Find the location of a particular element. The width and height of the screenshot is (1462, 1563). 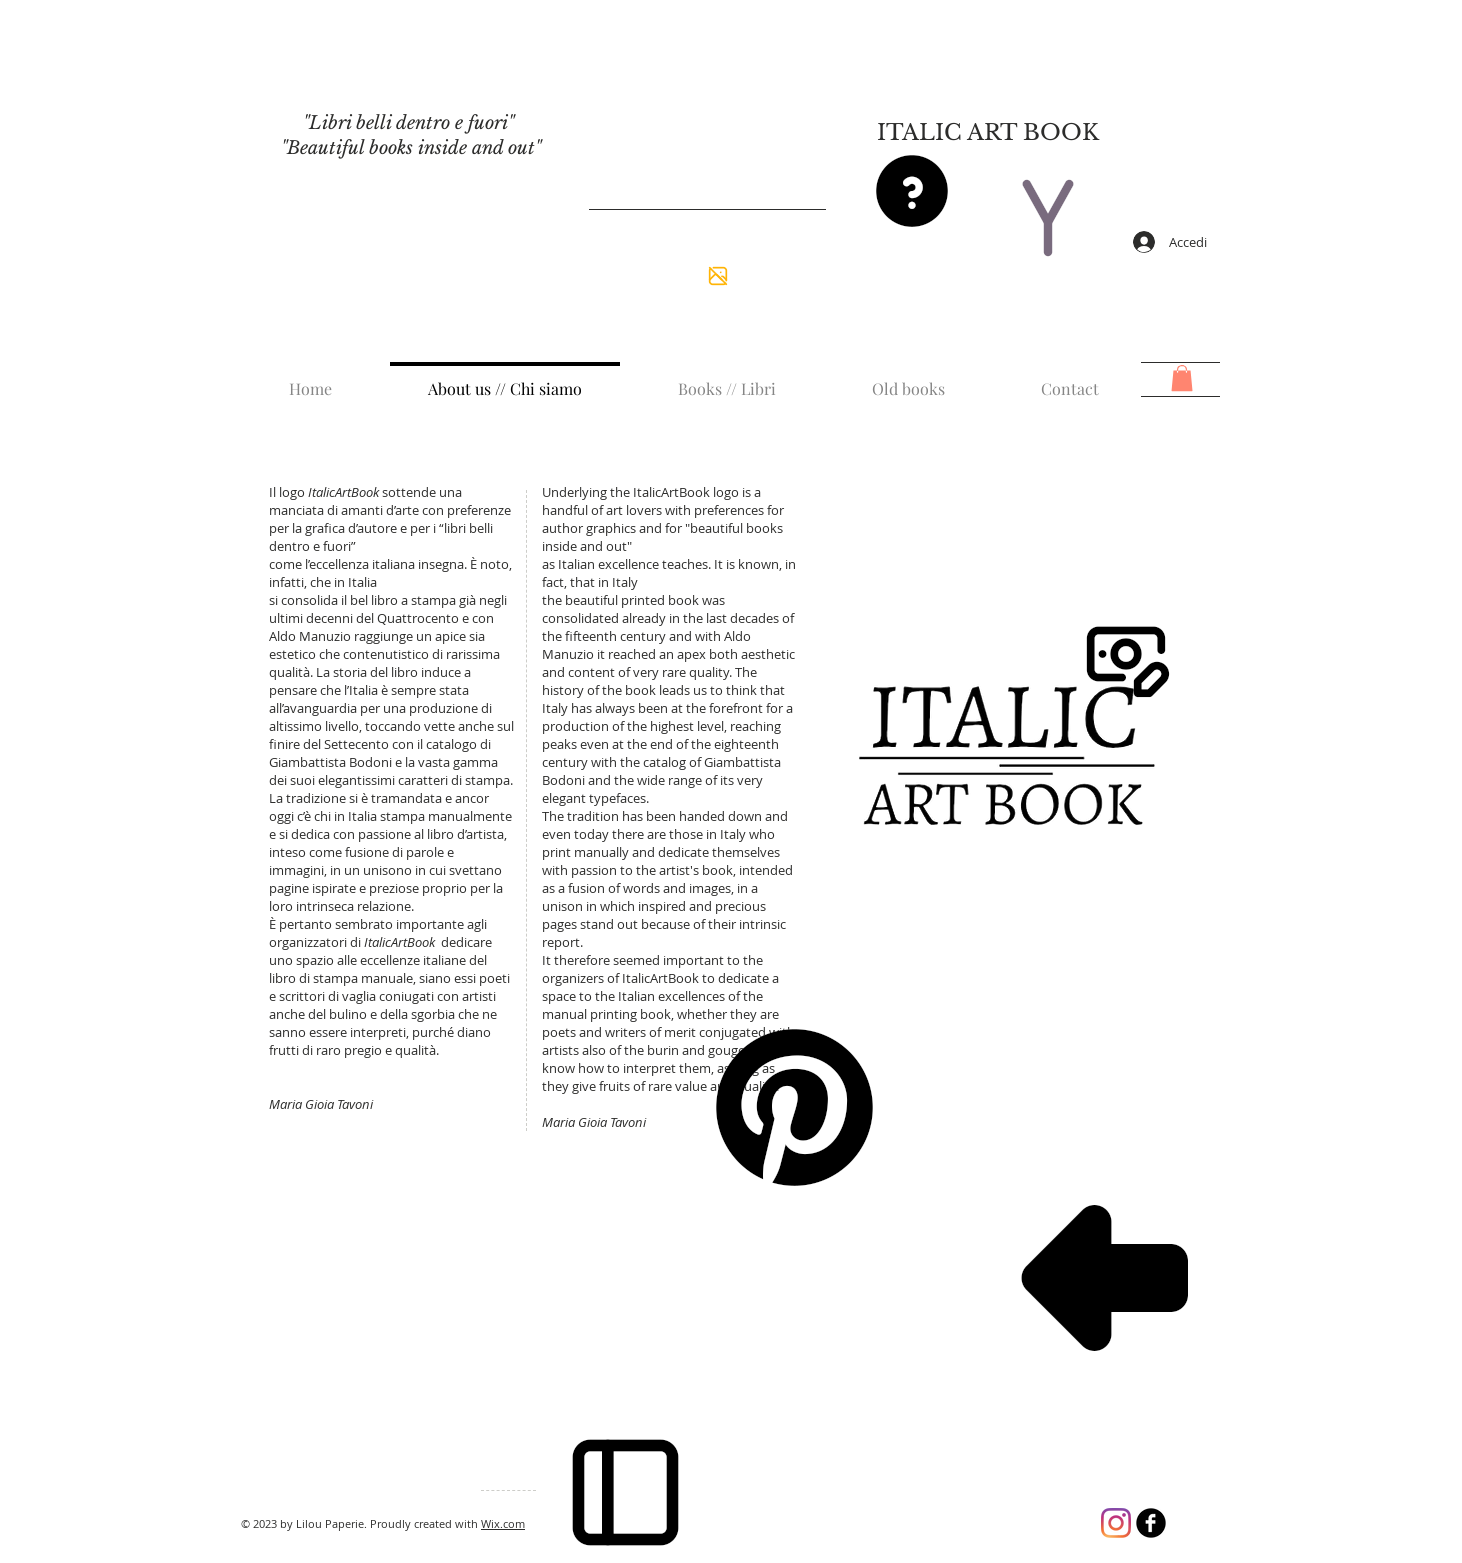

image unavailable or cannot be displayed is located at coordinates (718, 276).